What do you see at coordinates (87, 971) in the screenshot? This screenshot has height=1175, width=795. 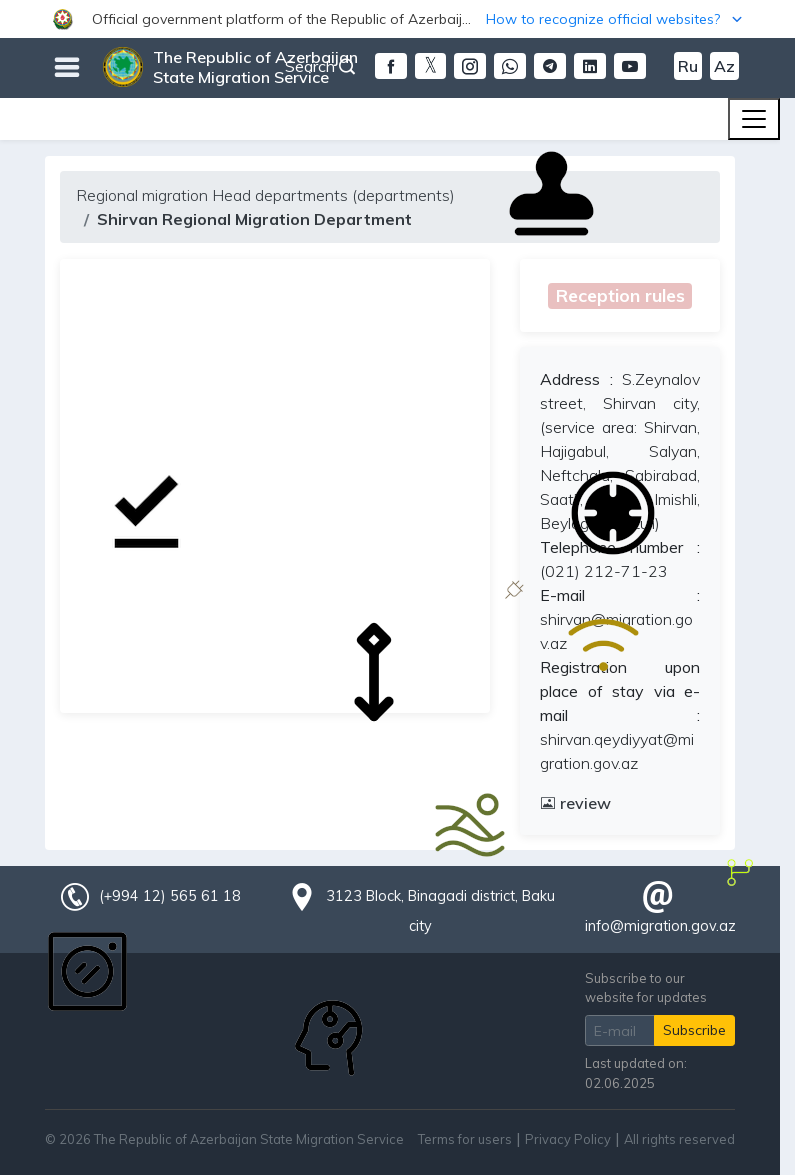 I see `access laundry or appliance controls` at bounding box center [87, 971].